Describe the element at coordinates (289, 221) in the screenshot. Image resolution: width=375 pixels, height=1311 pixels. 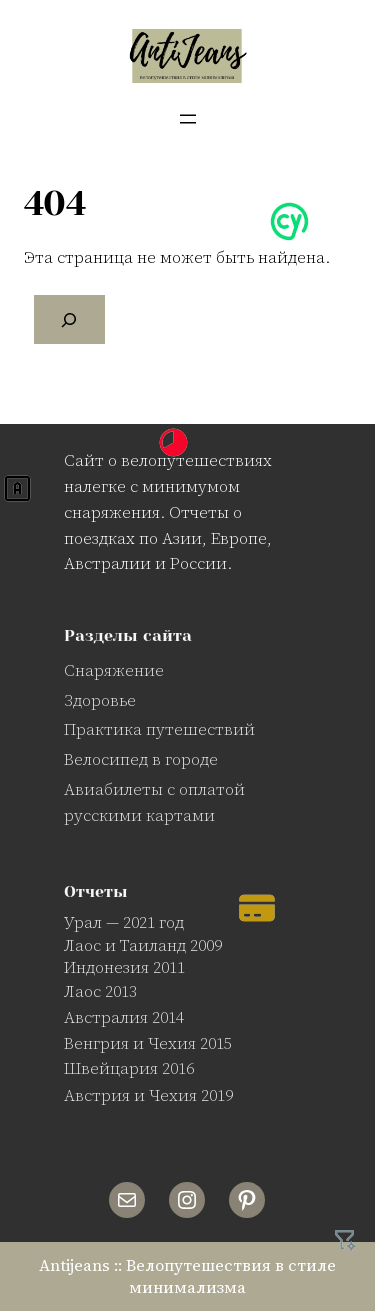
I see `cypress testing framework logo` at that location.